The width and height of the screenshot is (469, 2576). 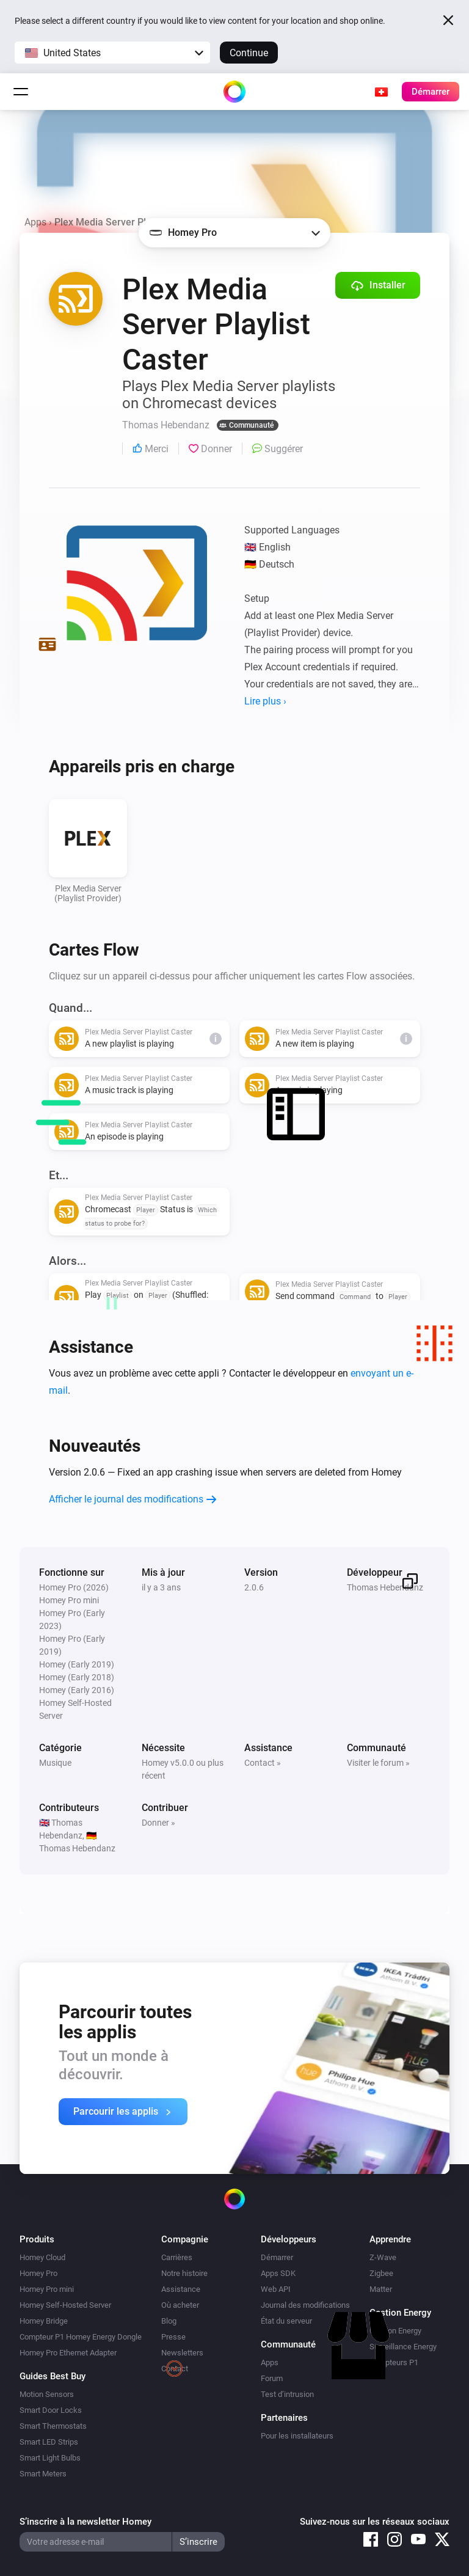 What do you see at coordinates (358, 2346) in the screenshot?
I see `open the store or shop` at bounding box center [358, 2346].